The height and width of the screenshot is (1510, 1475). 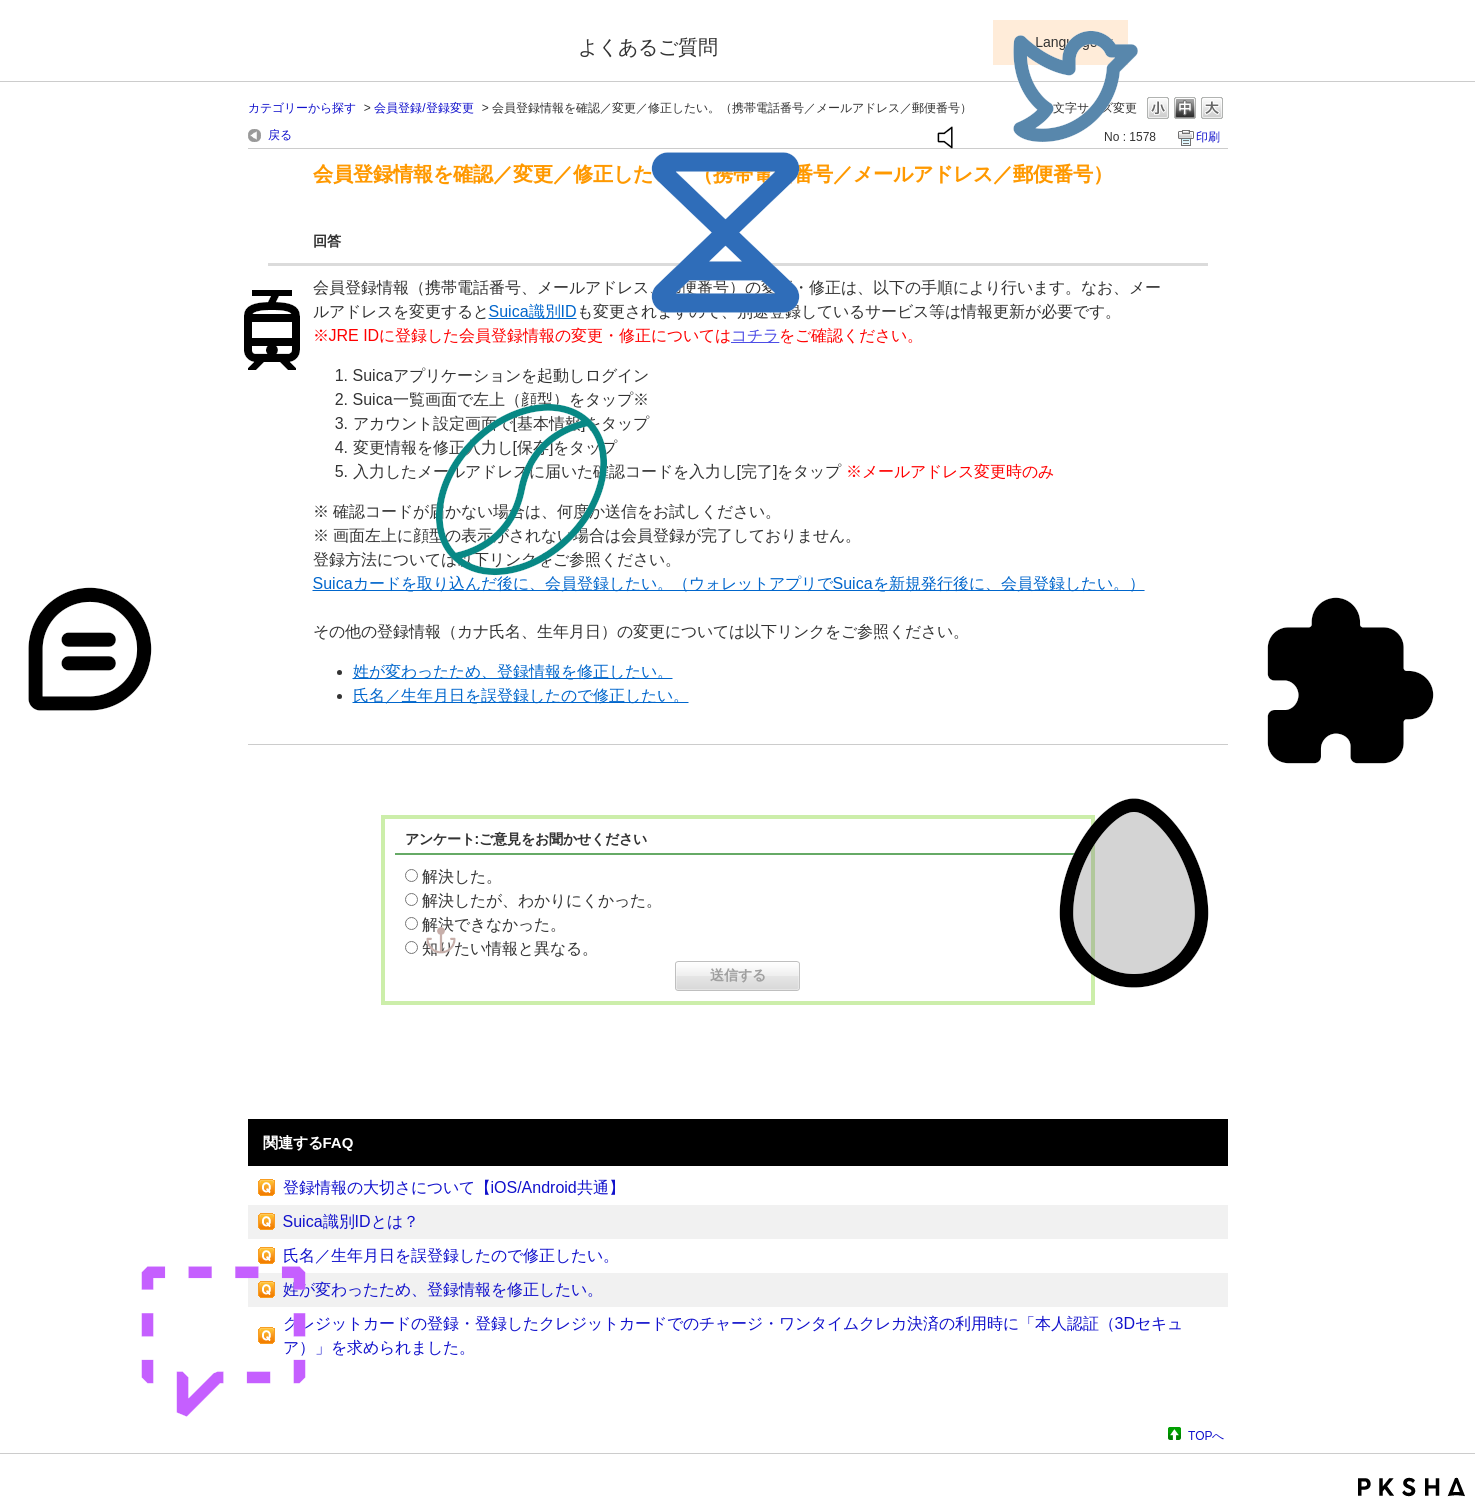 What do you see at coordinates (521, 489) in the screenshot?
I see `browse coffee shop locations` at bounding box center [521, 489].